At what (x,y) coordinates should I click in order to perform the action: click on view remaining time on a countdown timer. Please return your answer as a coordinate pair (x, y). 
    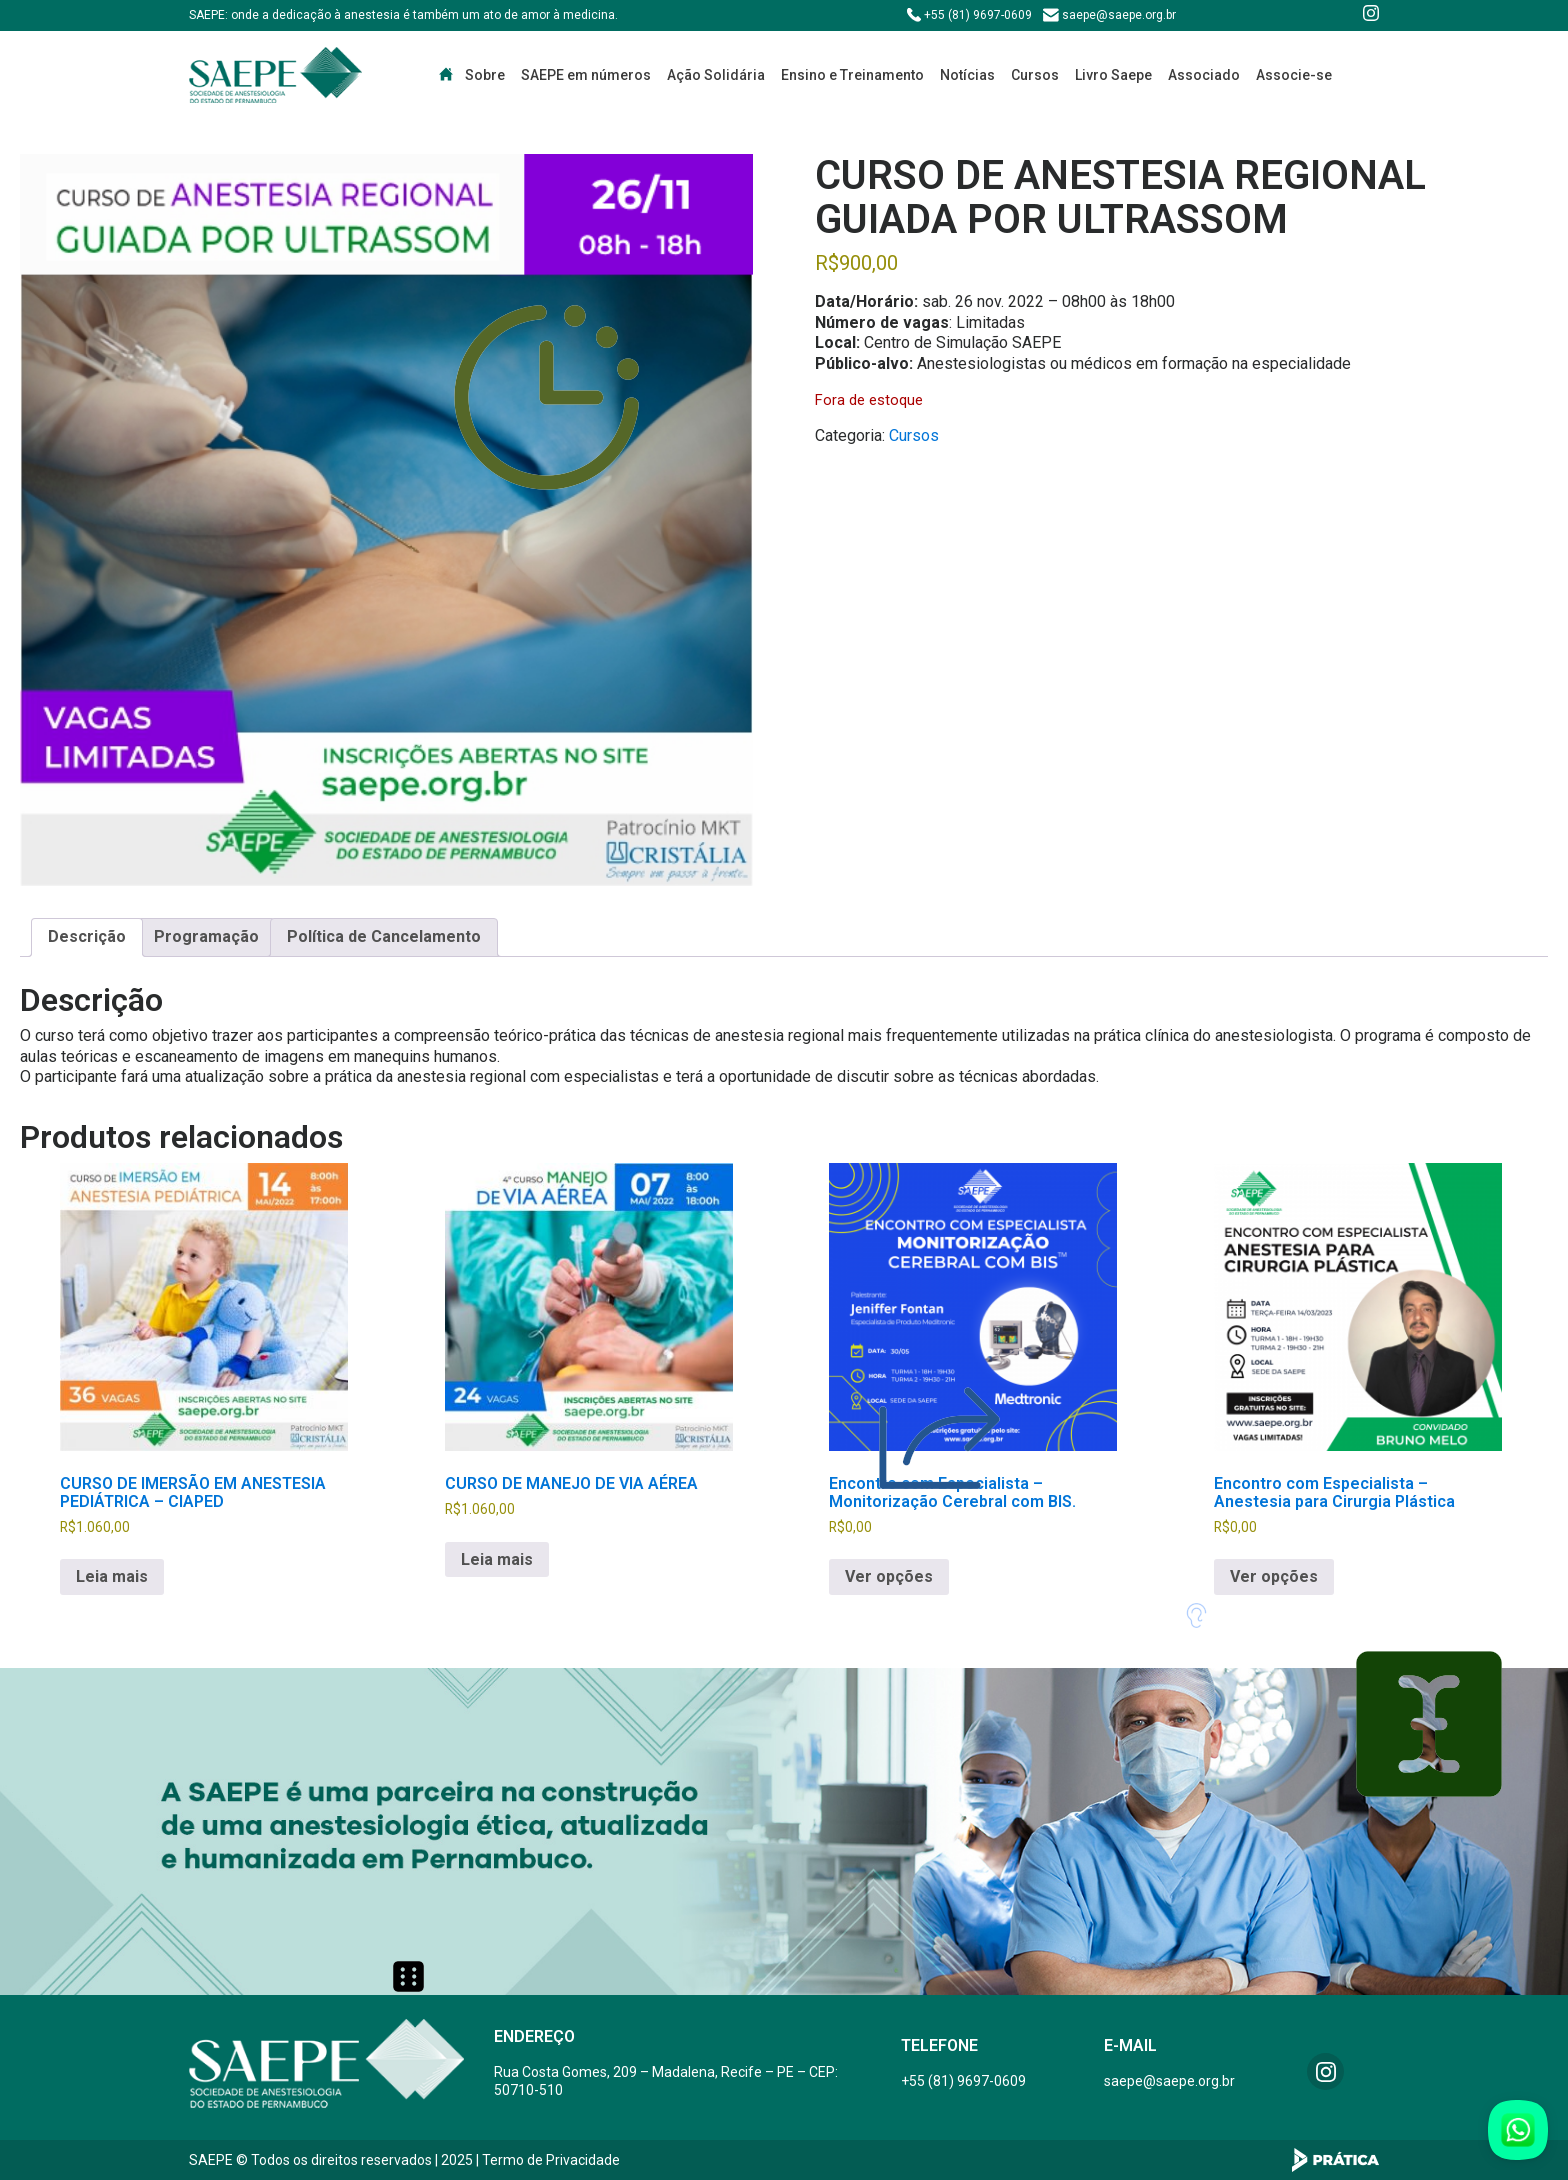
    Looking at the image, I should click on (546, 397).